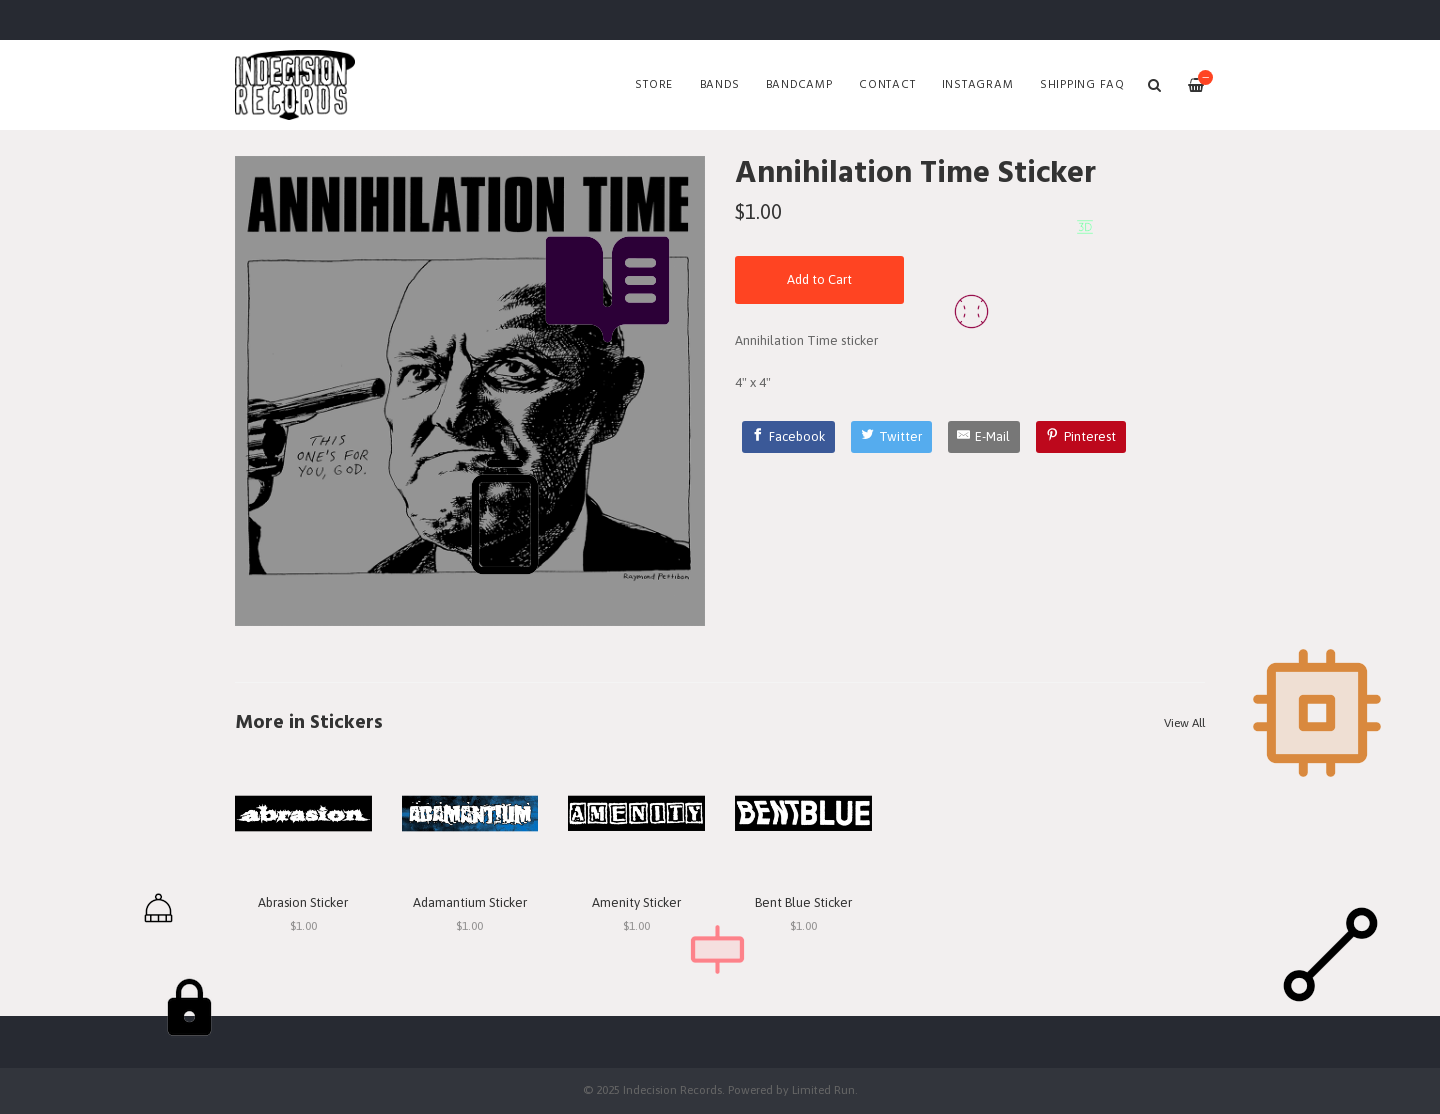 The image size is (1440, 1114). What do you see at coordinates (189, 1008) in the screenshot?
I see `lock or secure this item` at bounding box center [189, 1008].